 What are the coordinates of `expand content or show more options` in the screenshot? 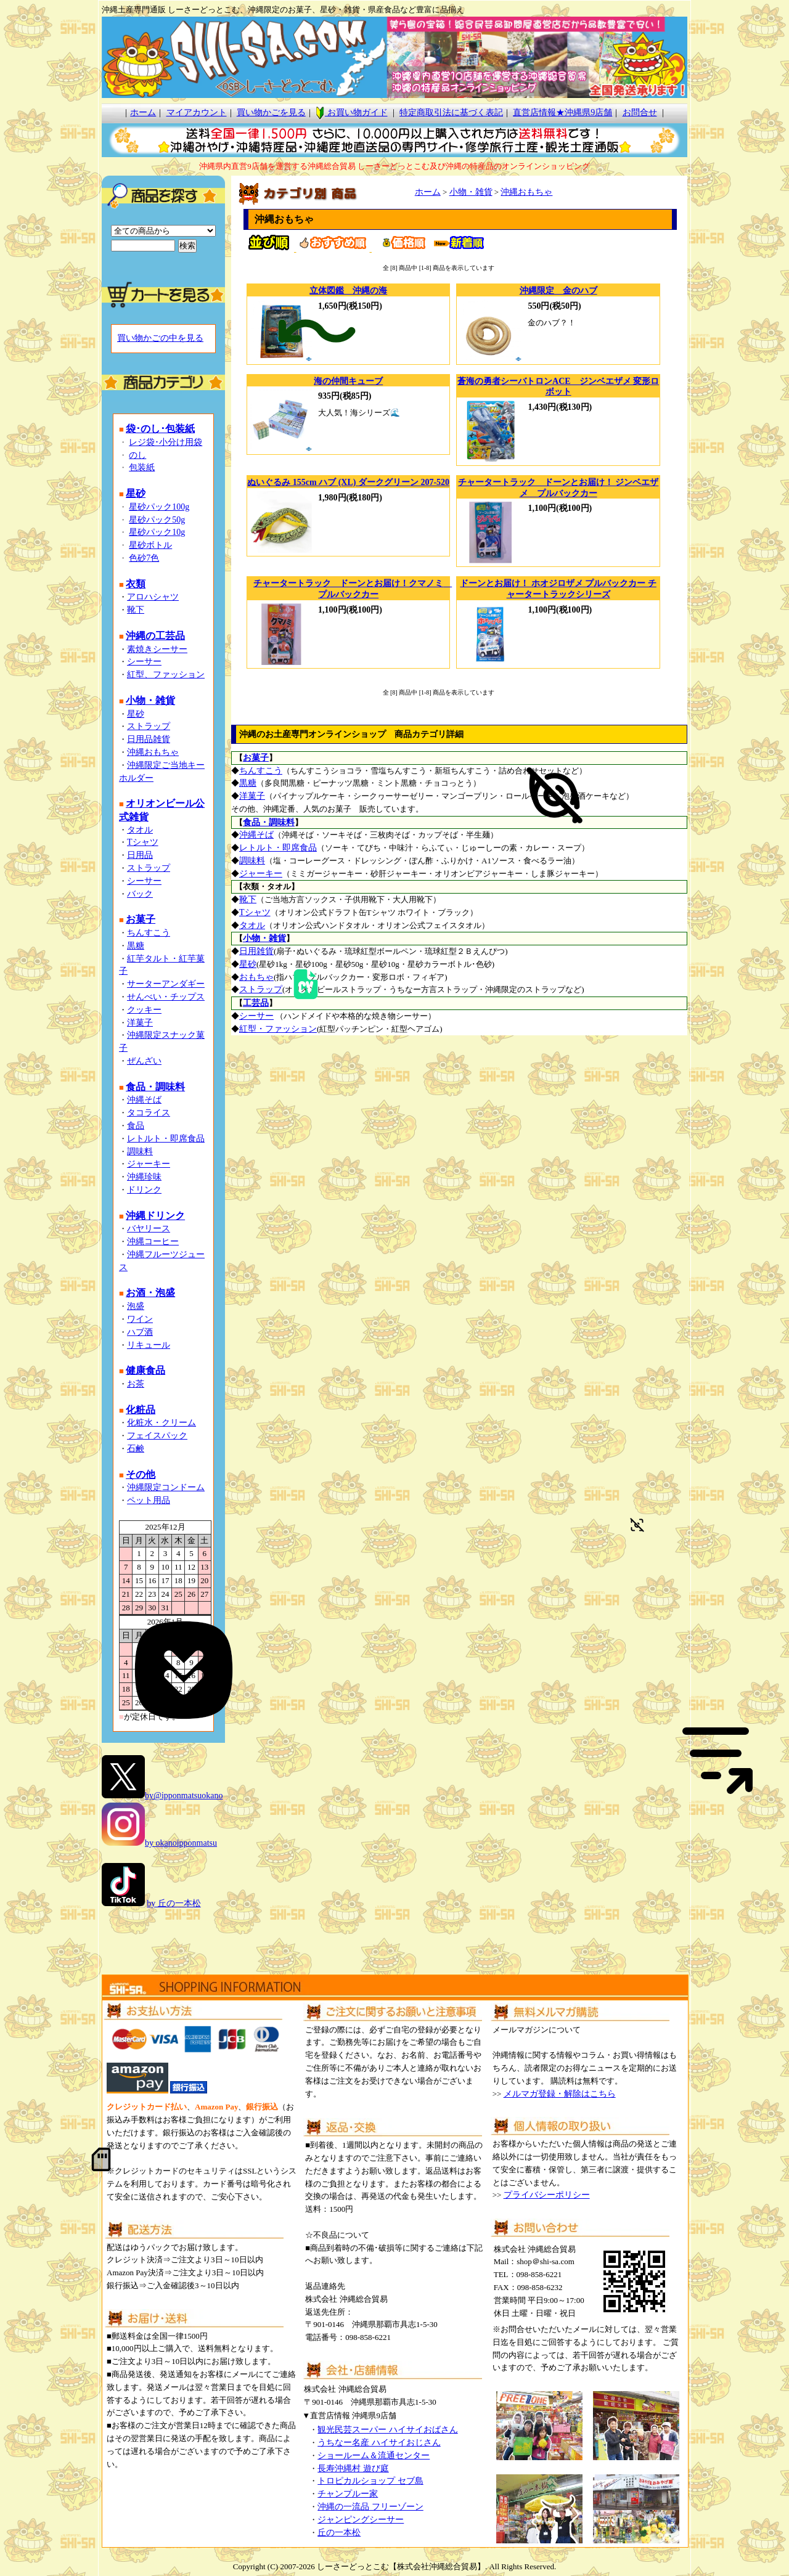 It's located at (184, 1670).